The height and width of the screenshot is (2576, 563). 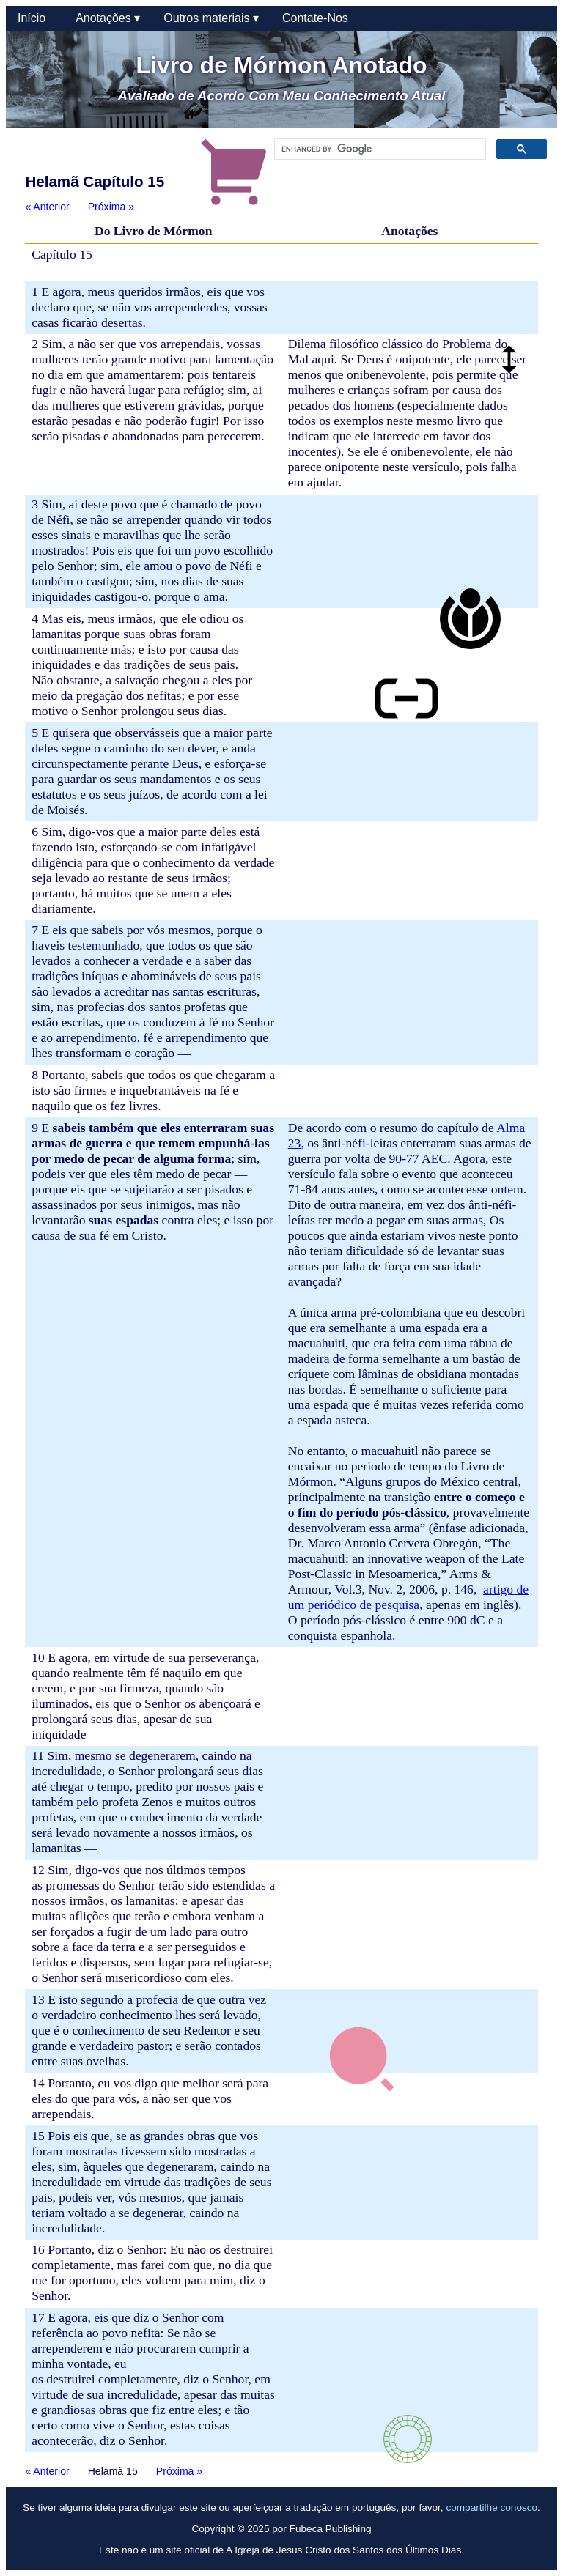 What do you see at coordinates (406, 698) in the screenshot?
I see `alibaba cloud services logo` at bounding box center [406, 698].